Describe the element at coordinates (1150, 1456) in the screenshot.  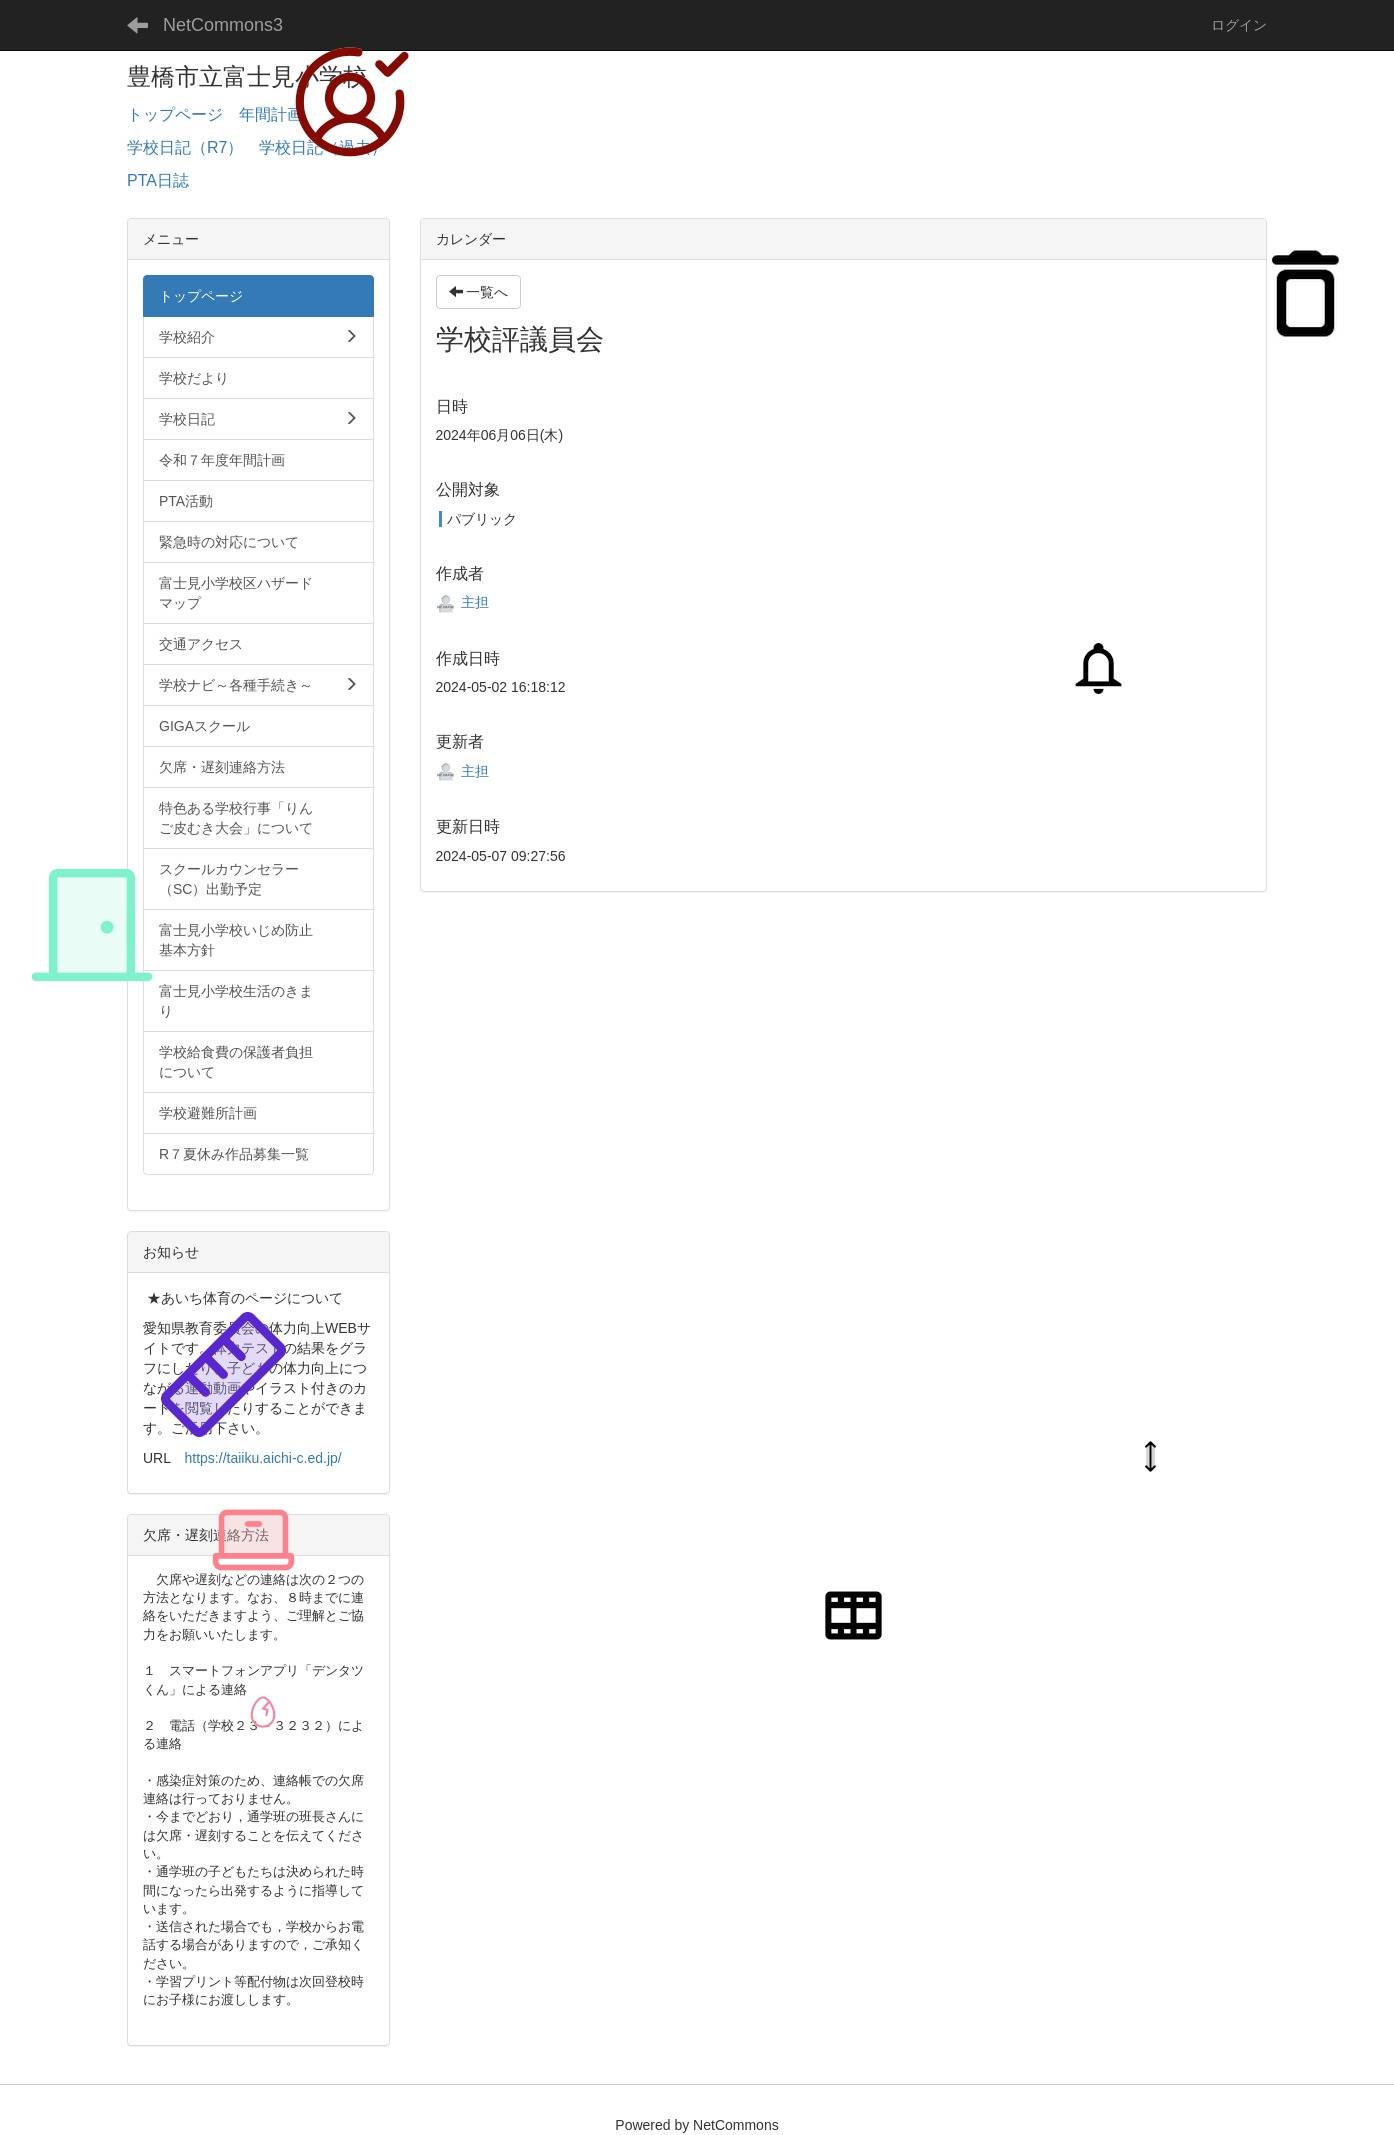
I see `adjust height or vertical size` at that location.